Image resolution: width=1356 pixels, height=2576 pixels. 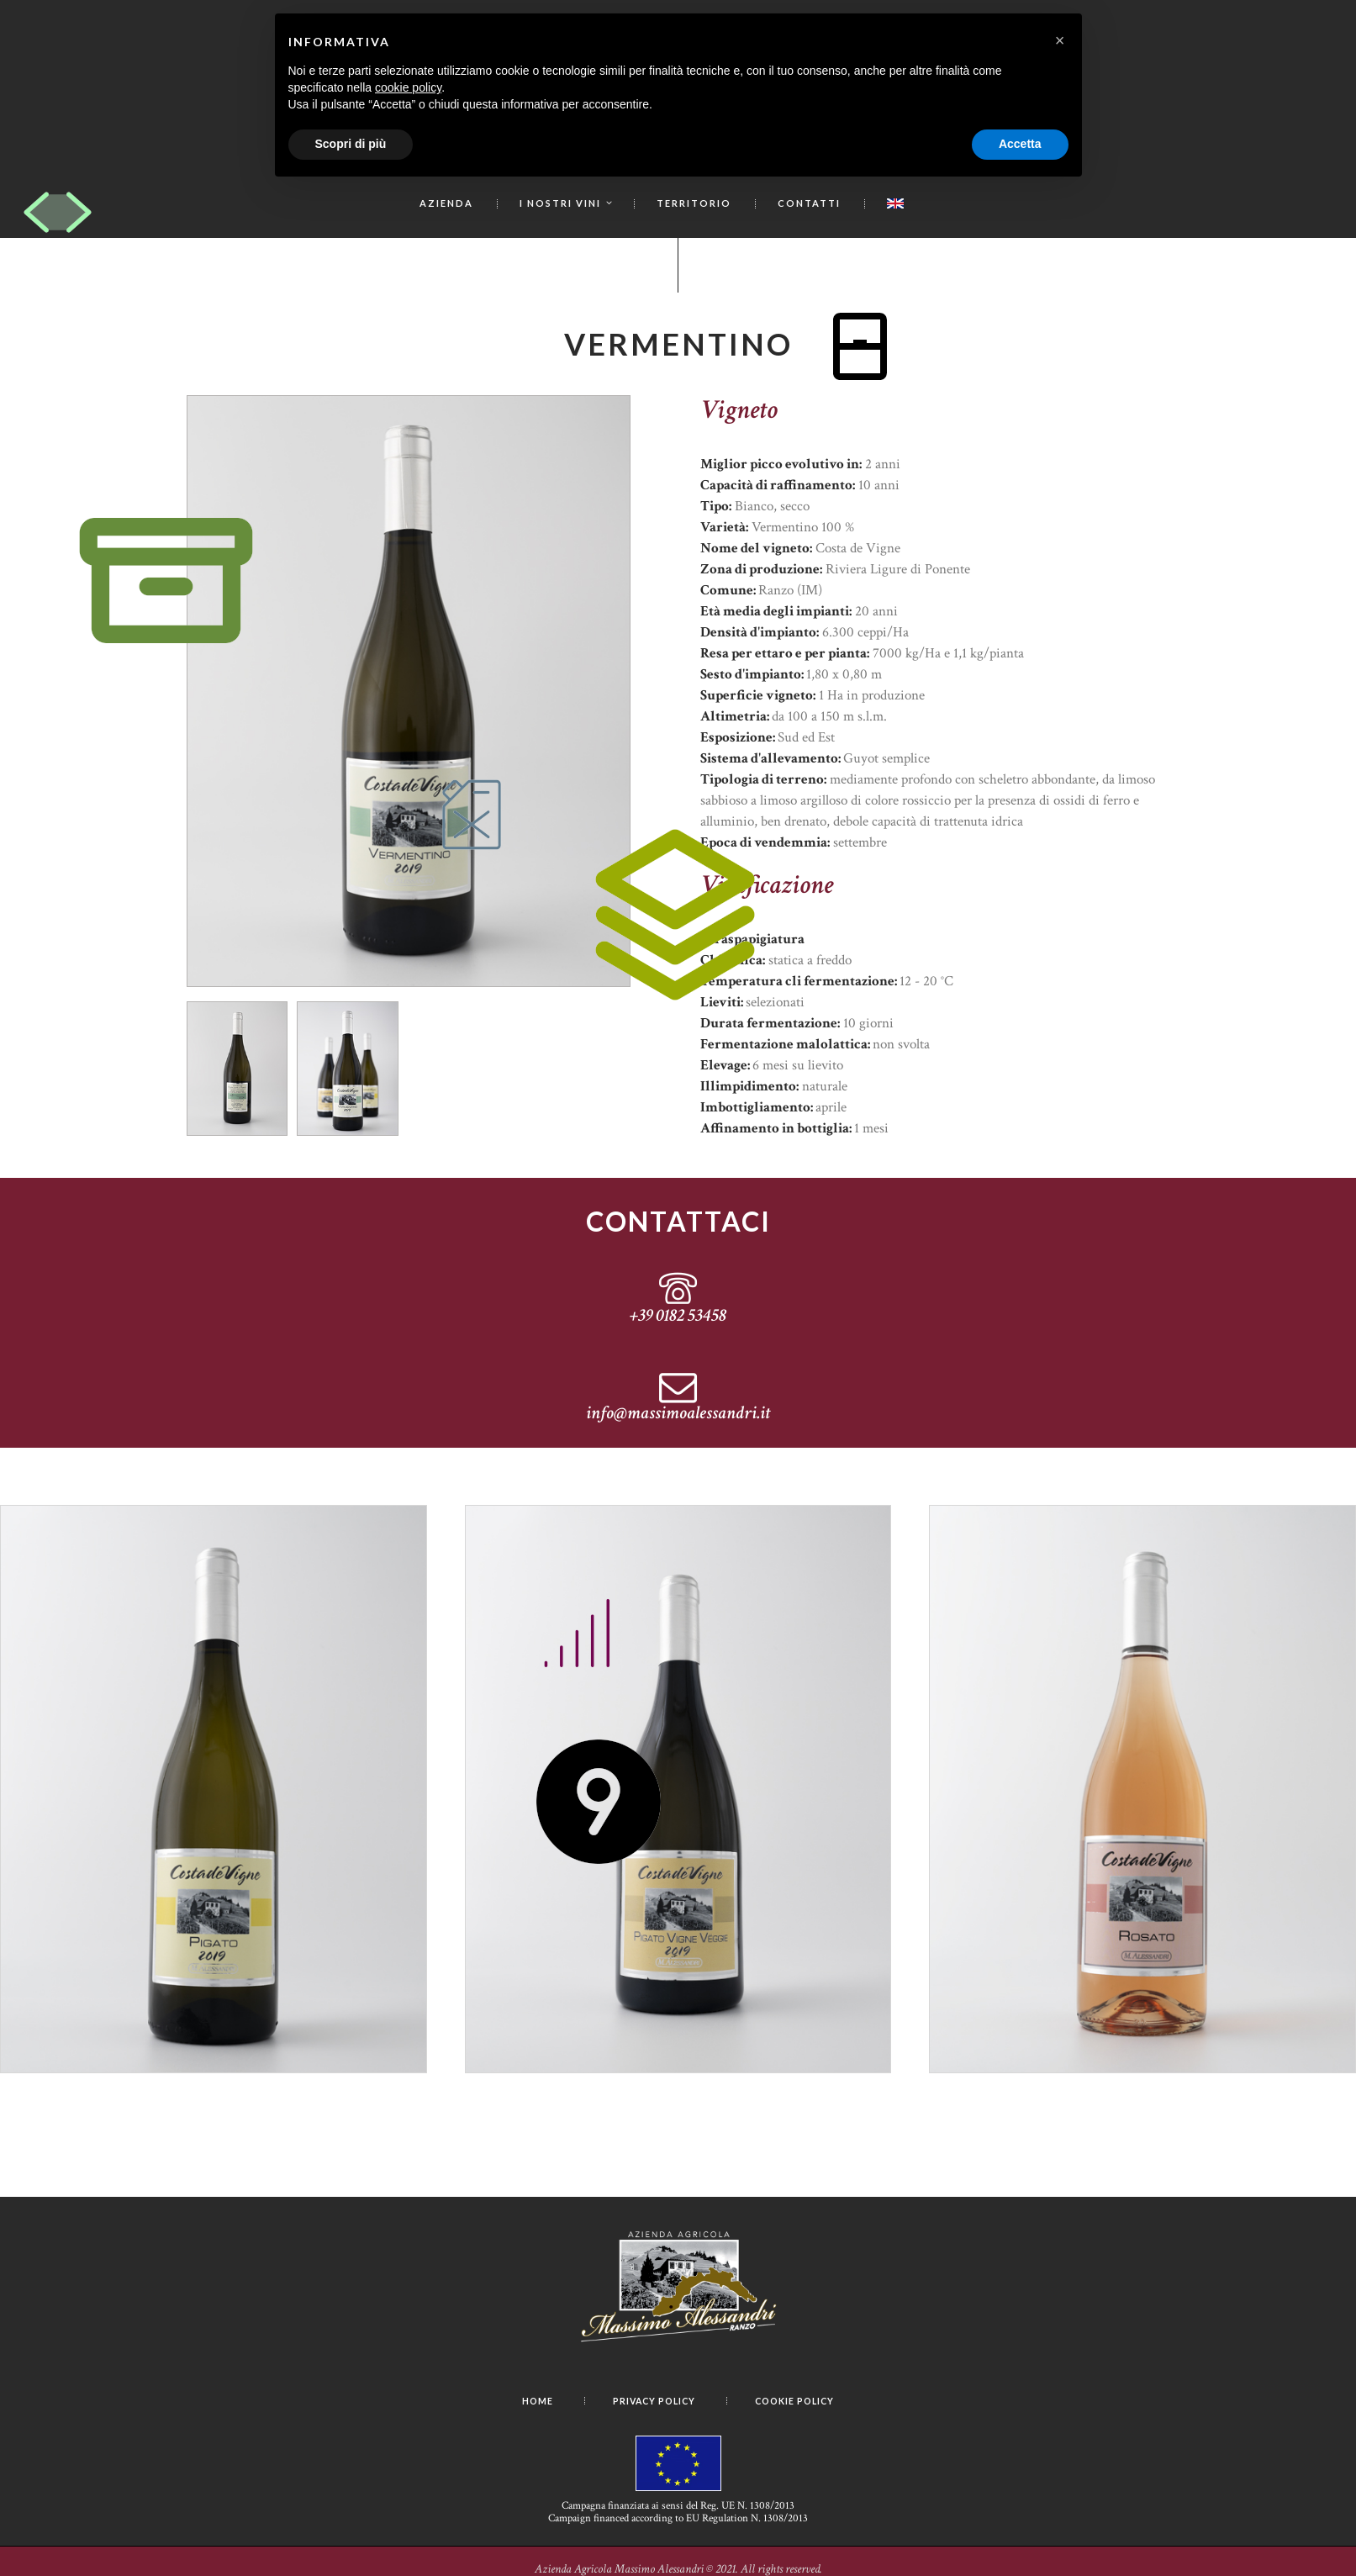 What do you see at coordinates (599, 1802) in the screenshot?
I see `indicates item number nine in a list or sequence` at bounding box center [599, 1802].